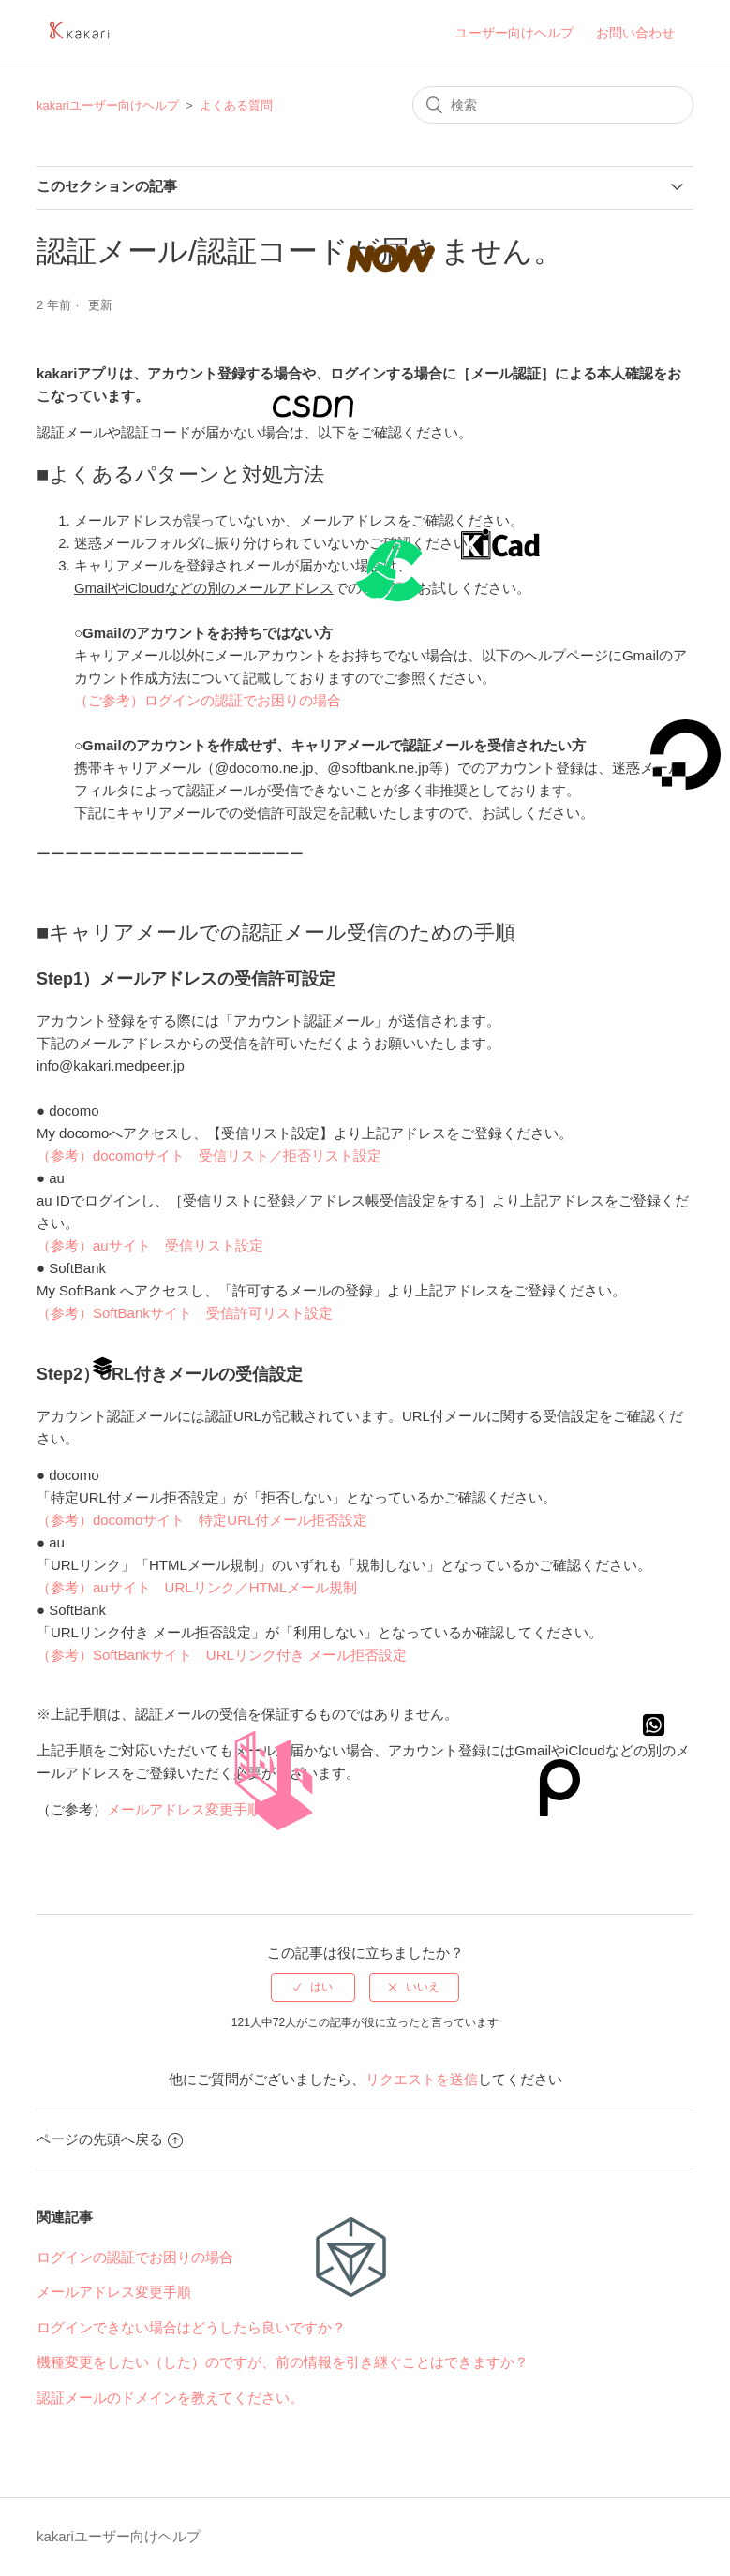  I want to click on visit CSDN developer community, so click(313, 407).